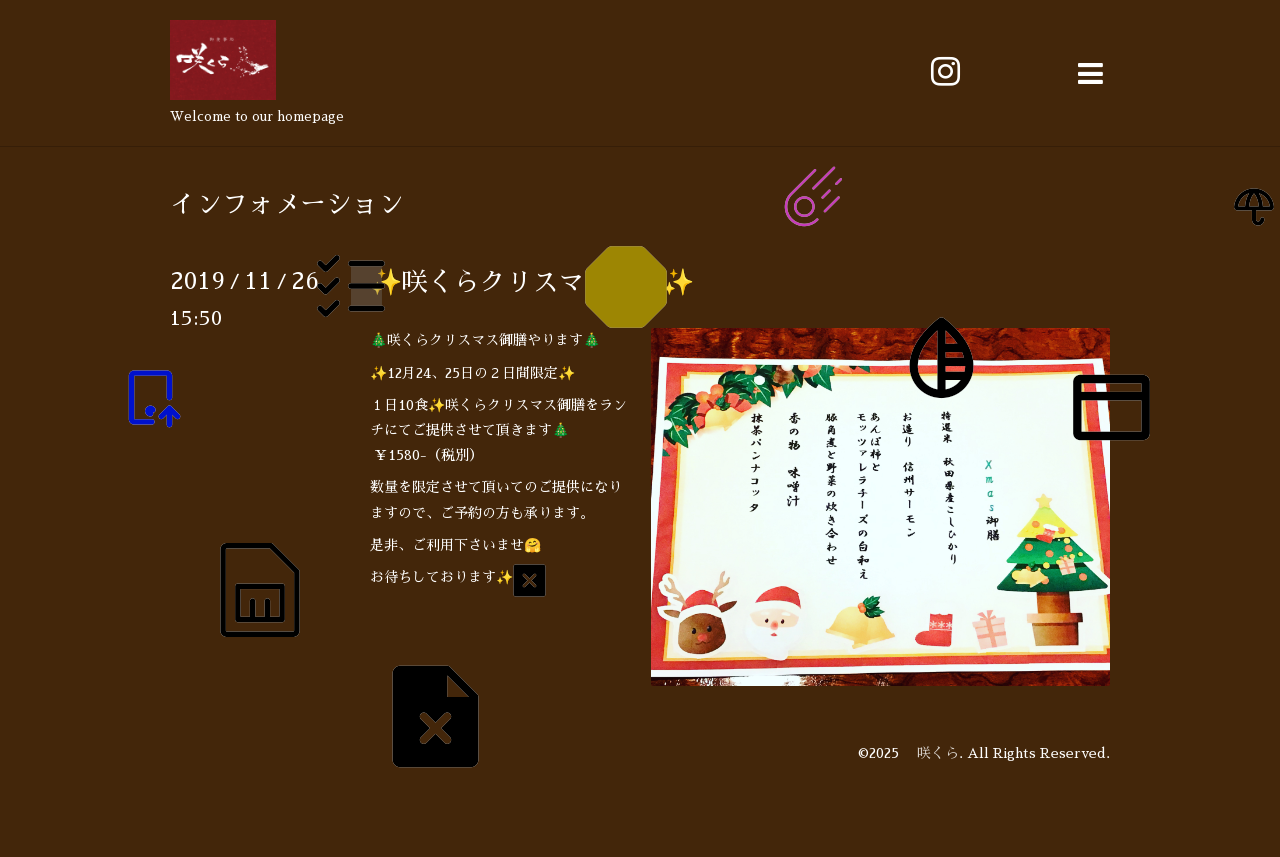 The height and width of the screenshot is (857, 1280). What do you see at coordinates (1254, 207) in the screenshot?
I see `view weather protection or rain forecast` at bounding box center [1254, 207].